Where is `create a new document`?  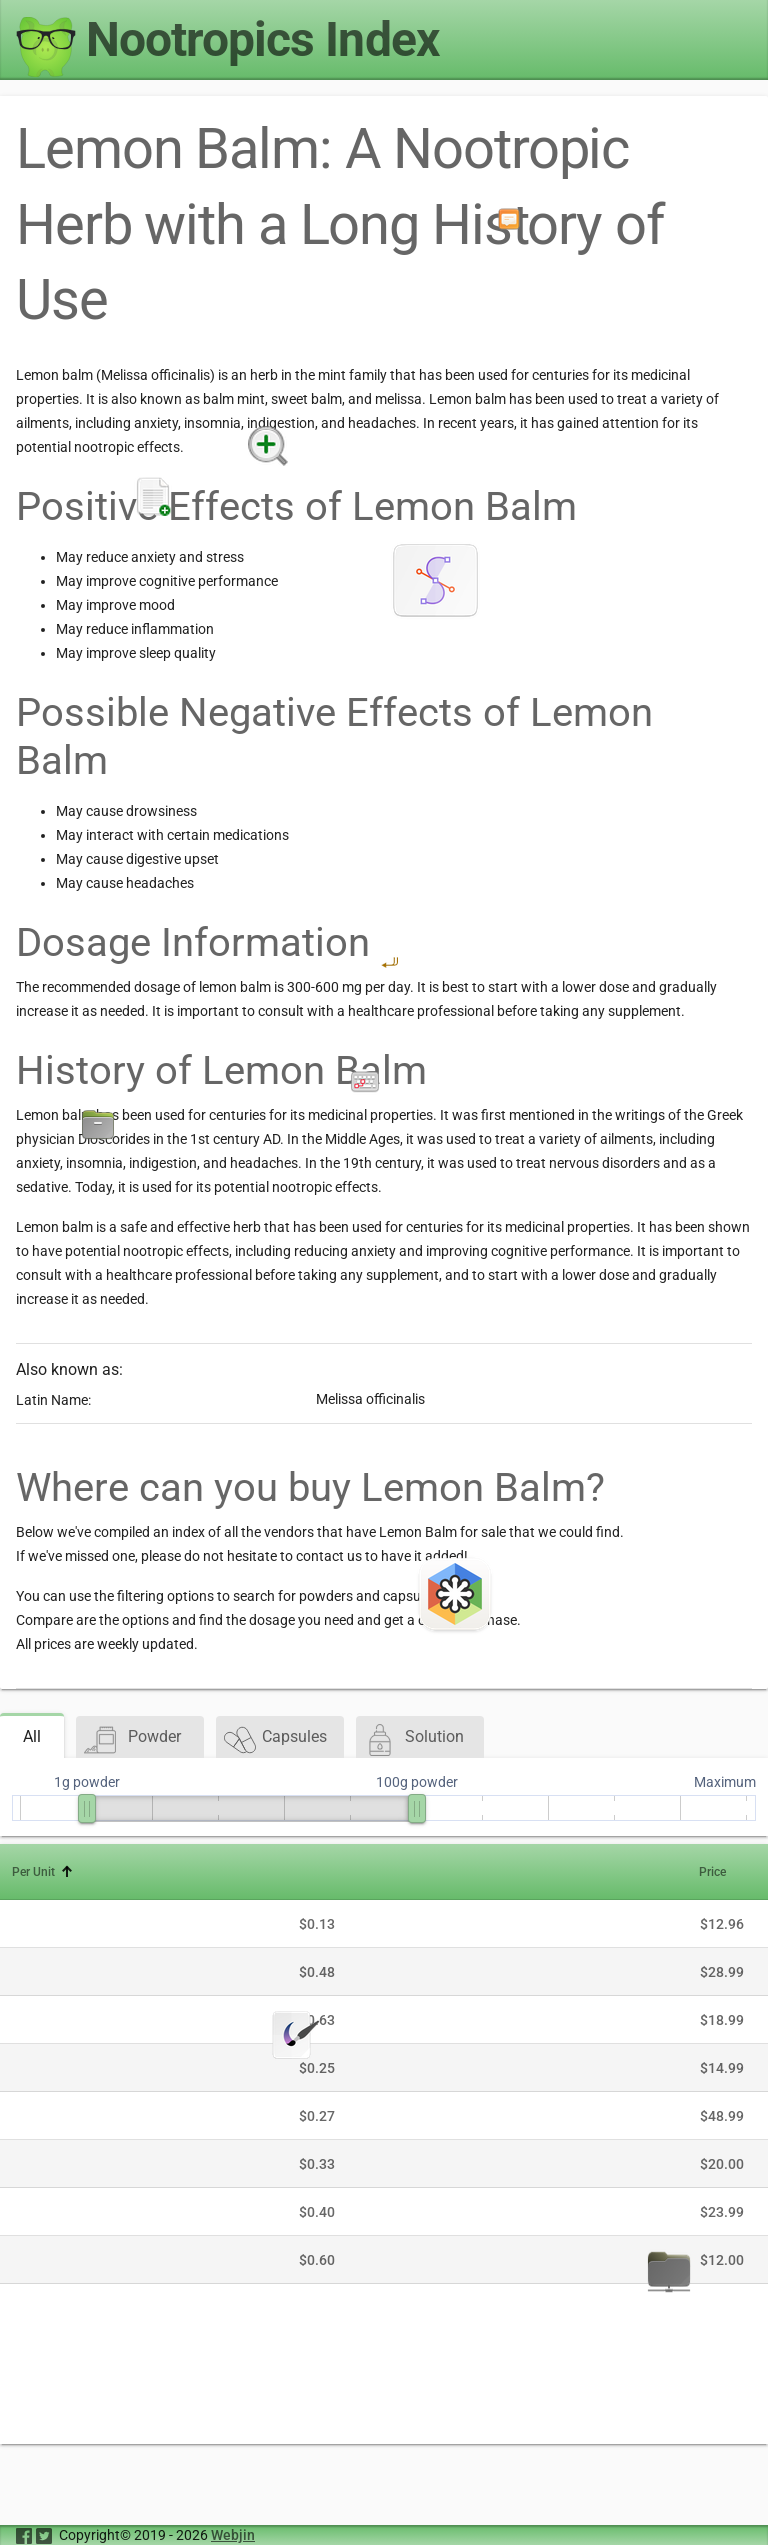
create a new document is located at coordinates (153, 496).